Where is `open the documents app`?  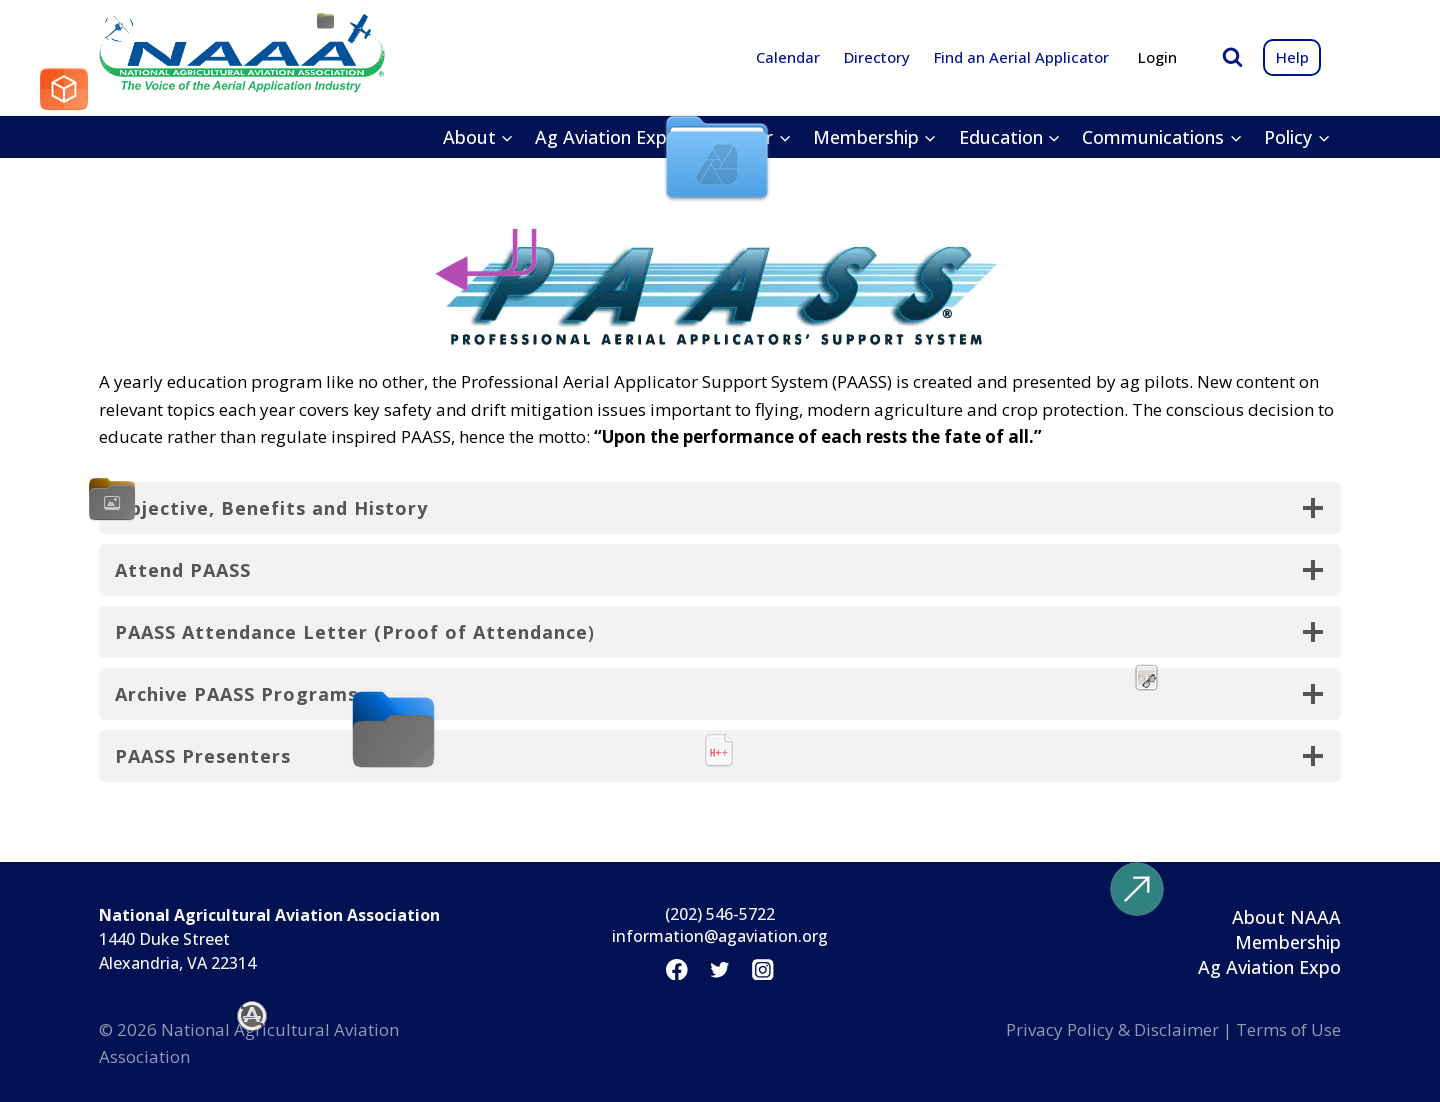
open the documents app is located at coordinates (1146, 677).